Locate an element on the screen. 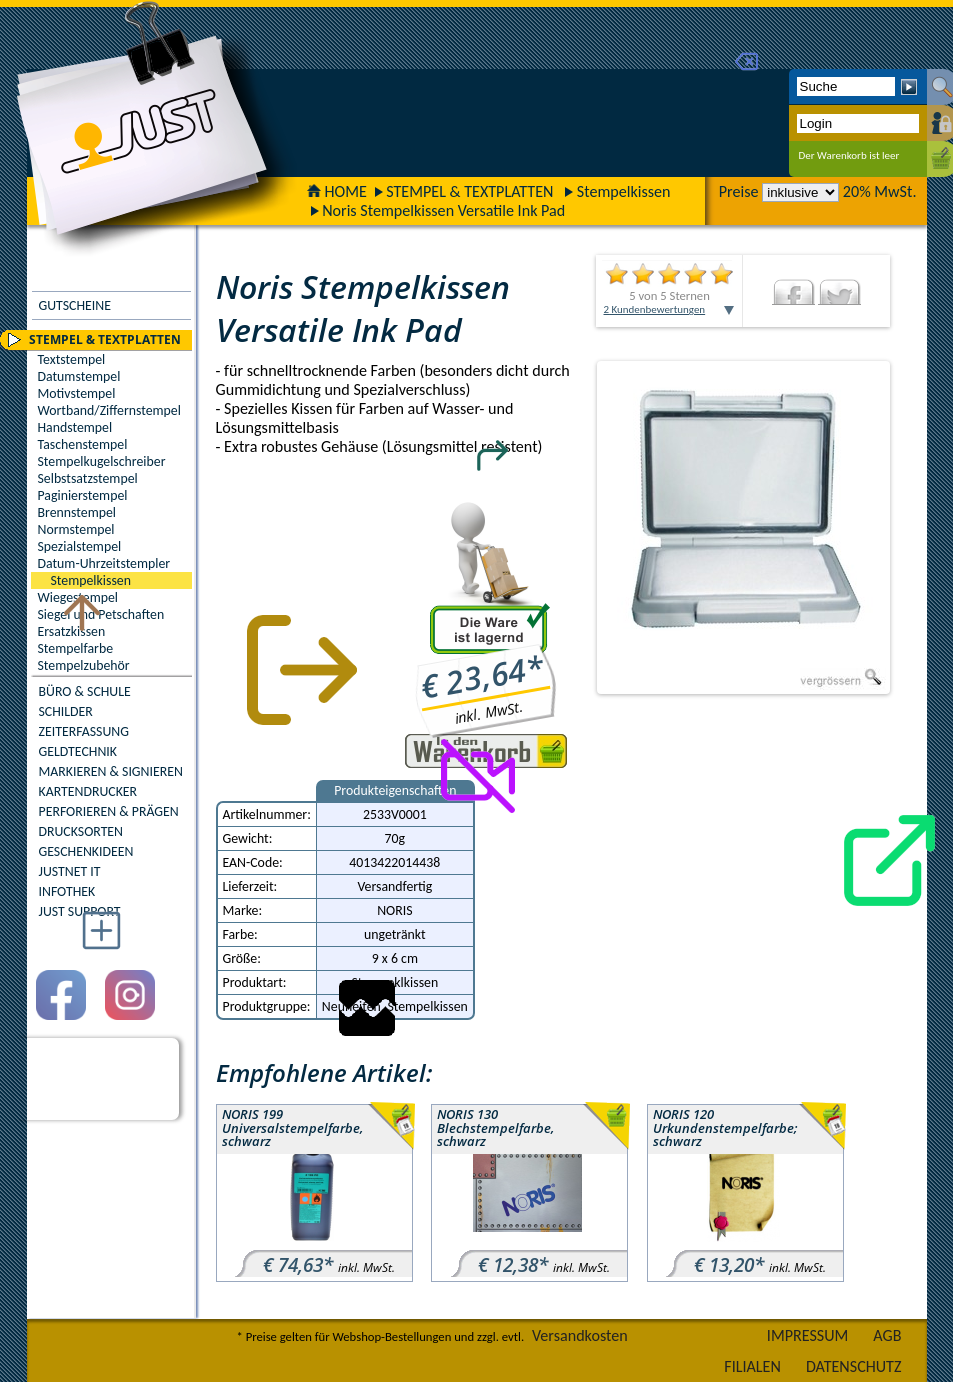 The image size is (953, 1382). open link in a new tab or window is located at coordinates (889, 860).